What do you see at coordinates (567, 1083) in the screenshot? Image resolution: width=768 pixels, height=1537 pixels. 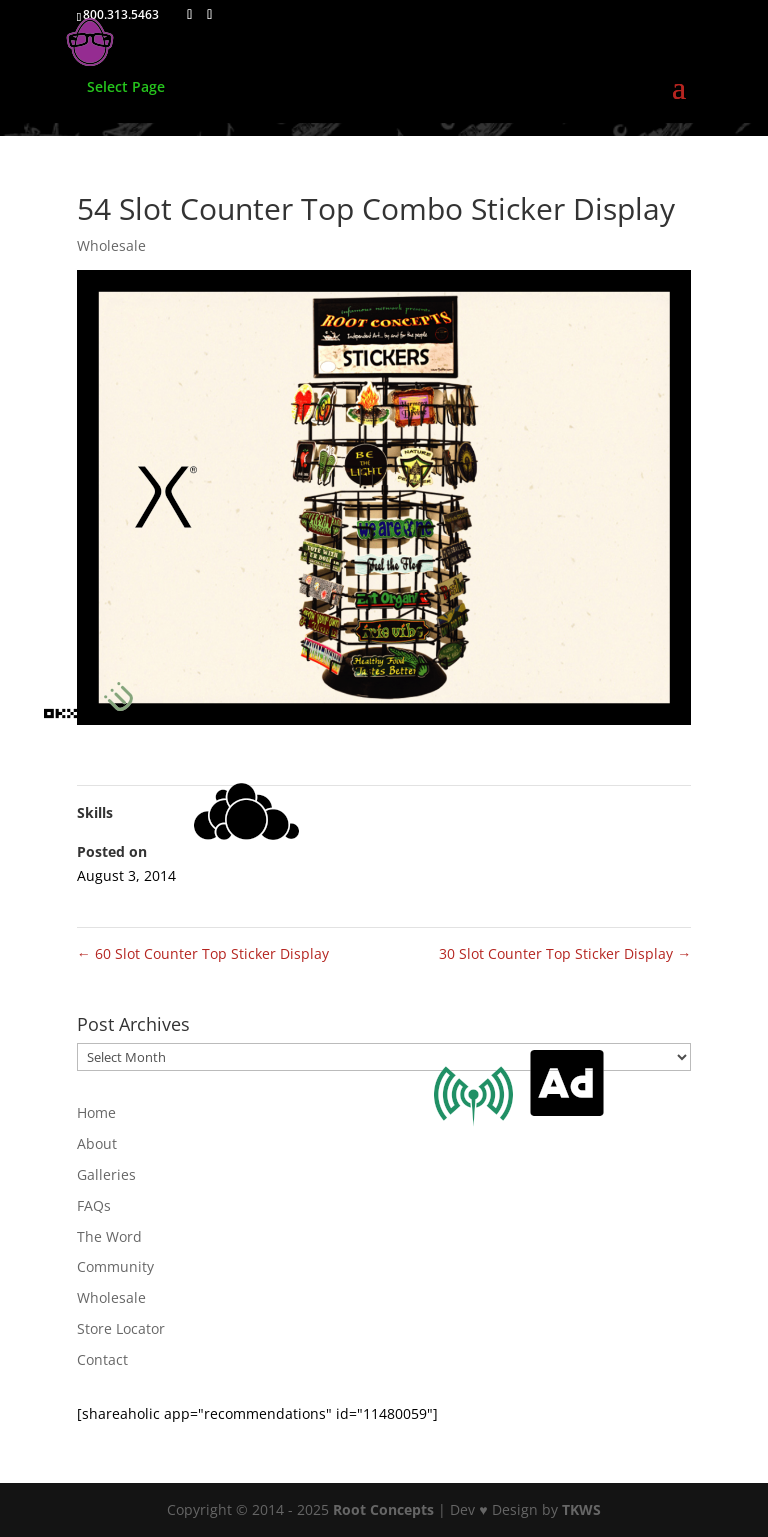 I see `indicates sponsored or promotional content` at bounding box center [567, 1083].